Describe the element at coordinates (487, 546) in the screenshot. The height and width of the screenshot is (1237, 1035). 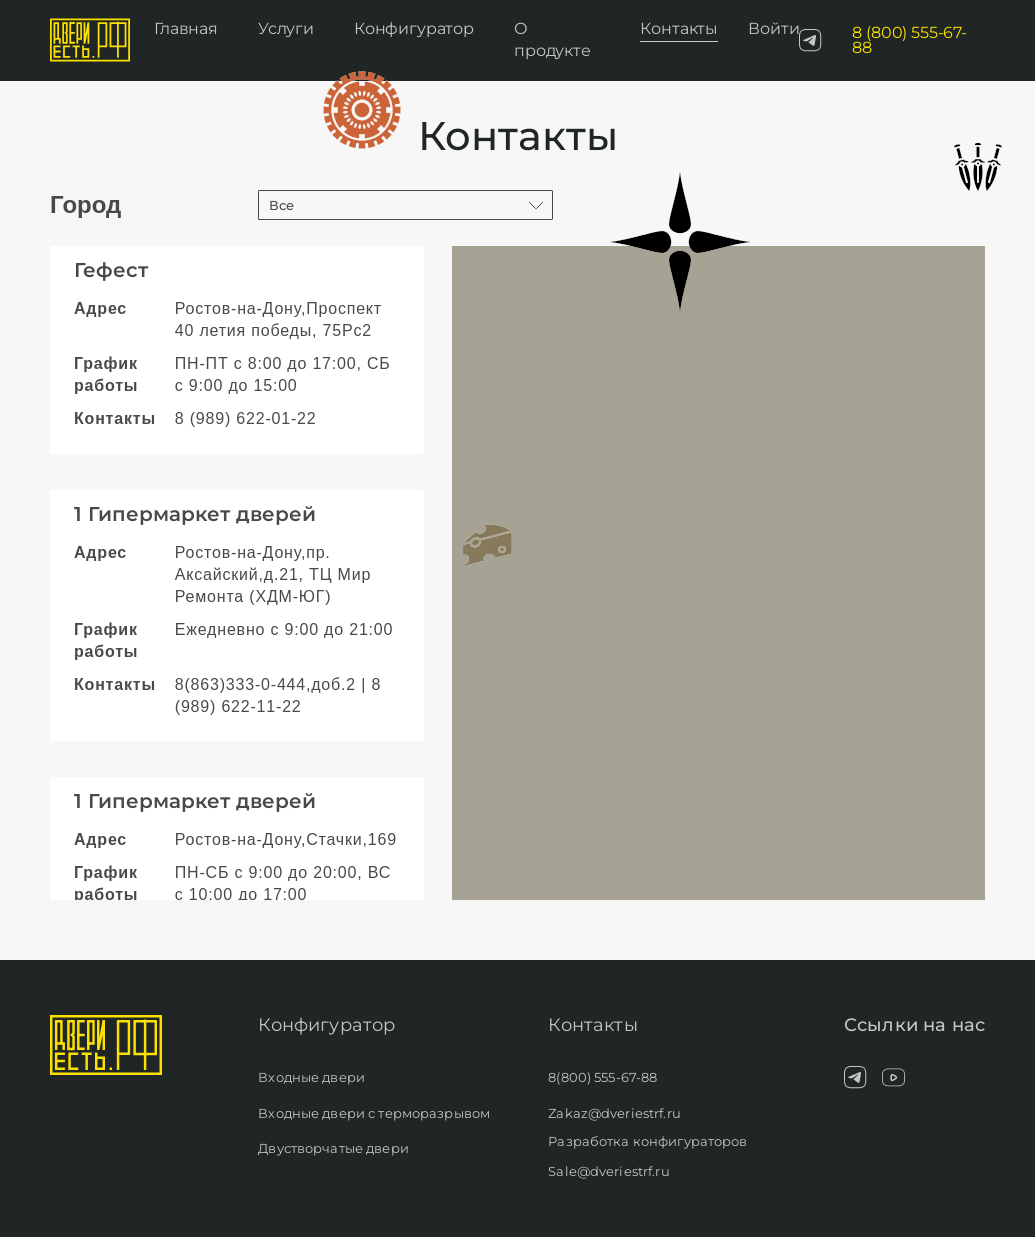
I see `cheese or dairy food item in a game inventory` at that location.